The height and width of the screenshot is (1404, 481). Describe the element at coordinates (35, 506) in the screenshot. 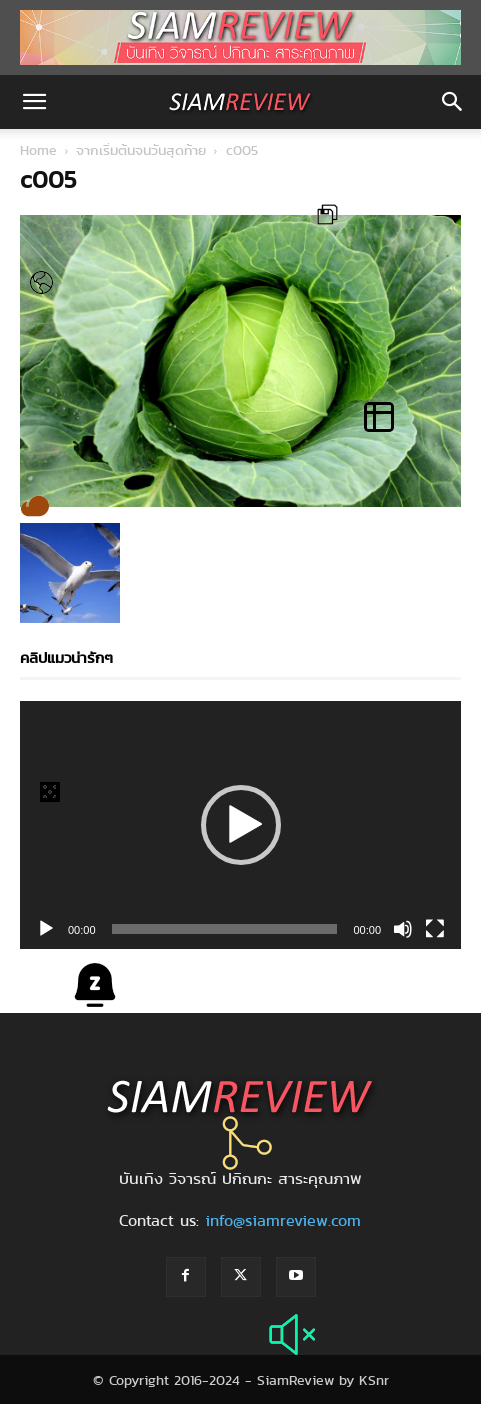

I see `cloud storage or sync status` at that location.